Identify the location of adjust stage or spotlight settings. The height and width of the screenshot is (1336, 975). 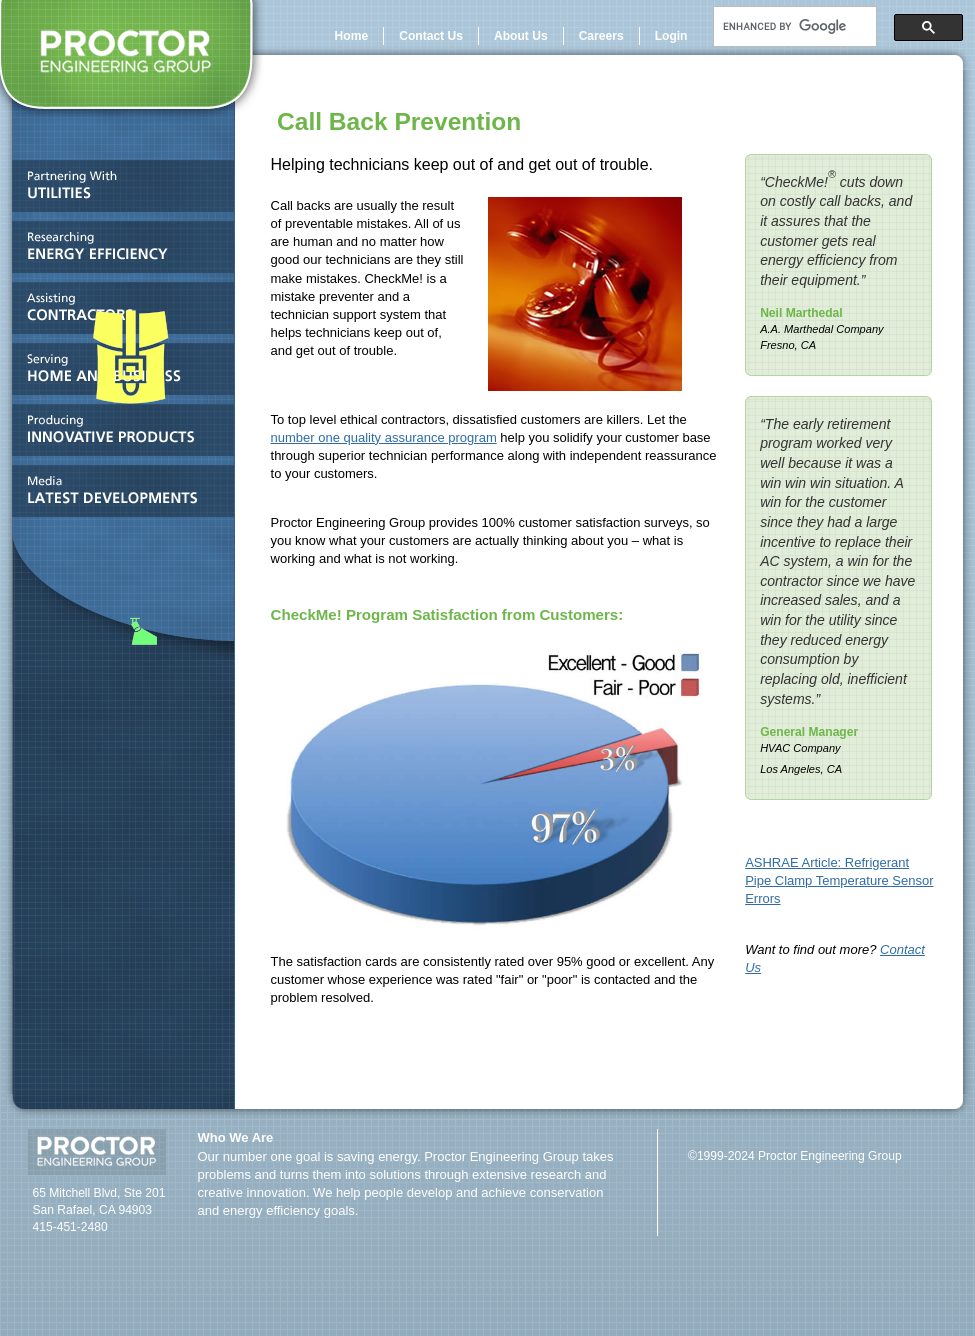
(143, 631).